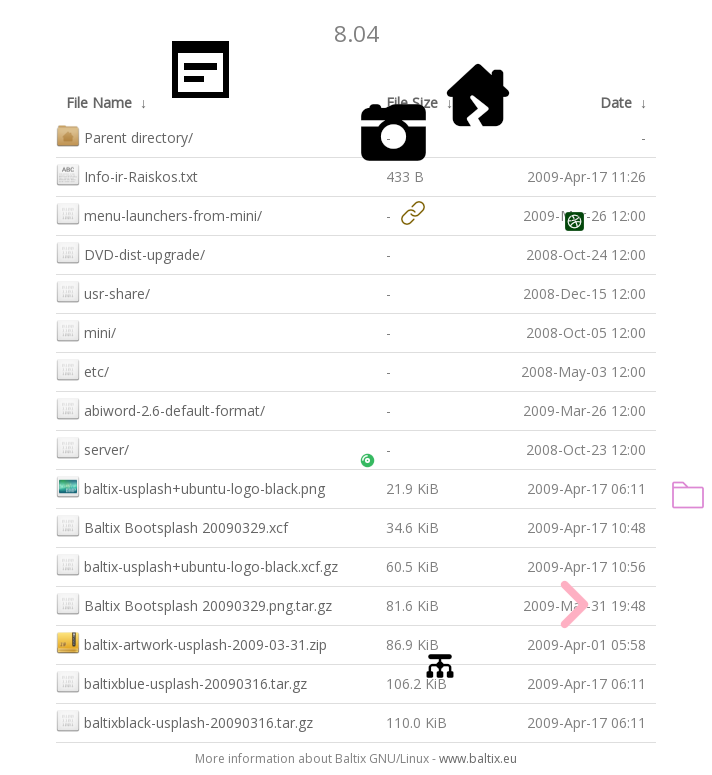 The width and height of the screenshot is (712, 775). Describe the element at coordinates (367, 460) in the screenshot. I see `access music or audio library` at that location.